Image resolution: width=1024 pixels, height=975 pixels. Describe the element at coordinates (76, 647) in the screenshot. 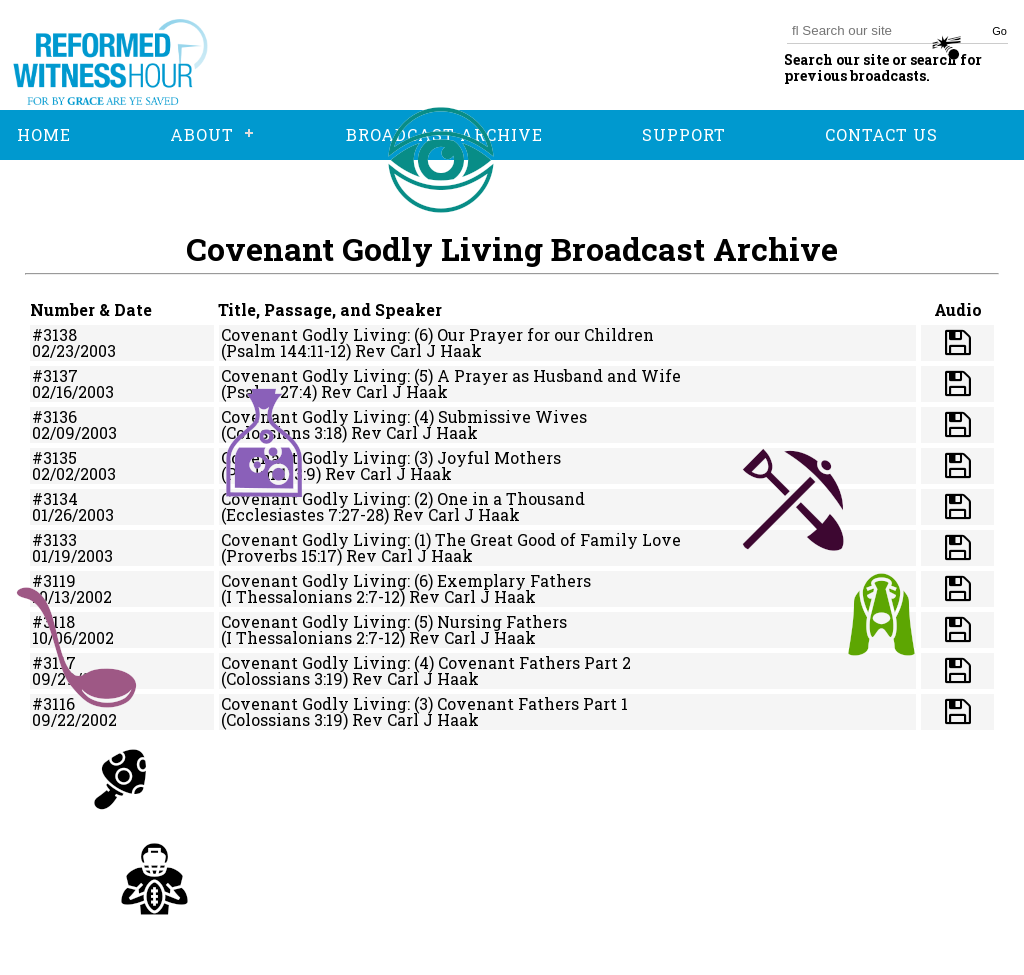

I see `select ladle tool in cooking game` at that location.